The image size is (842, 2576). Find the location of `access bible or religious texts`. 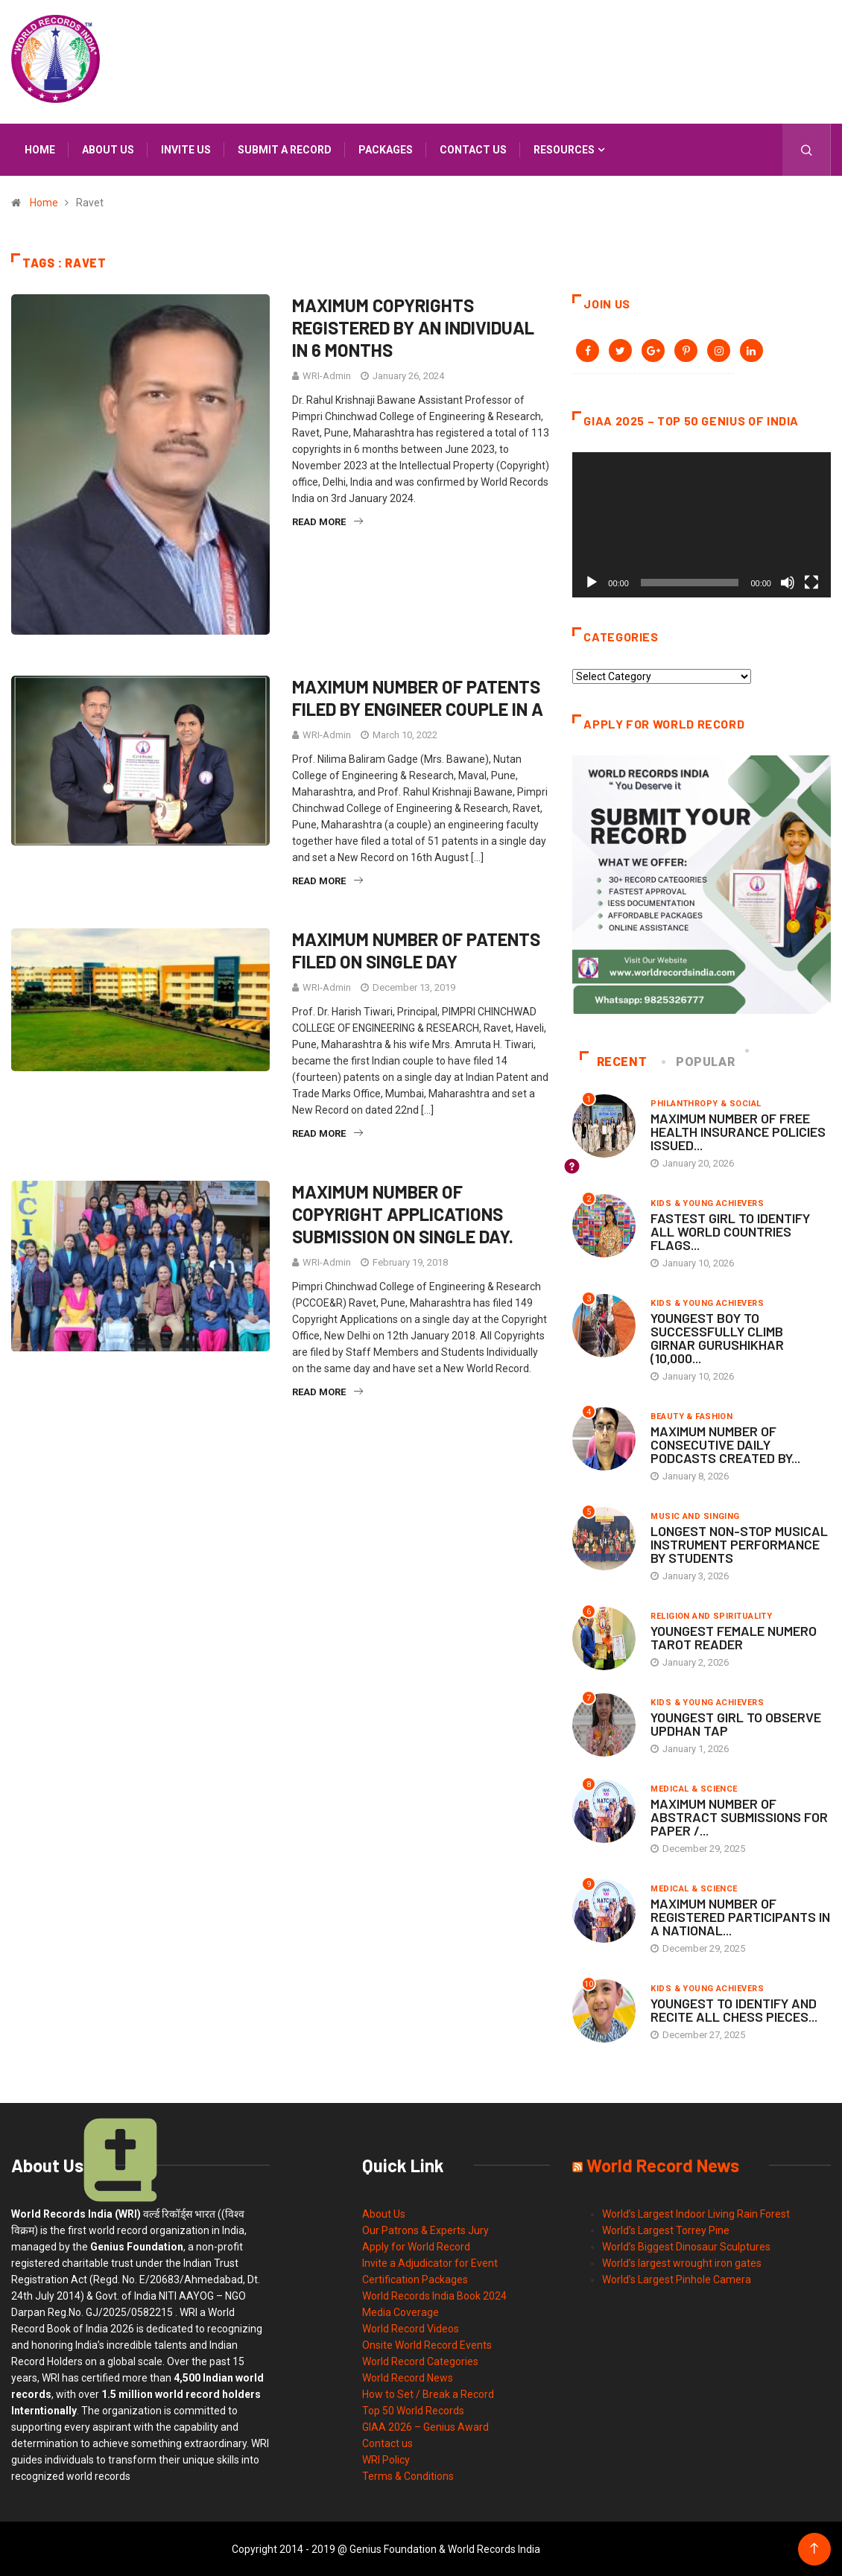

access bible or religious texts is located at coordinates (120, 2160).